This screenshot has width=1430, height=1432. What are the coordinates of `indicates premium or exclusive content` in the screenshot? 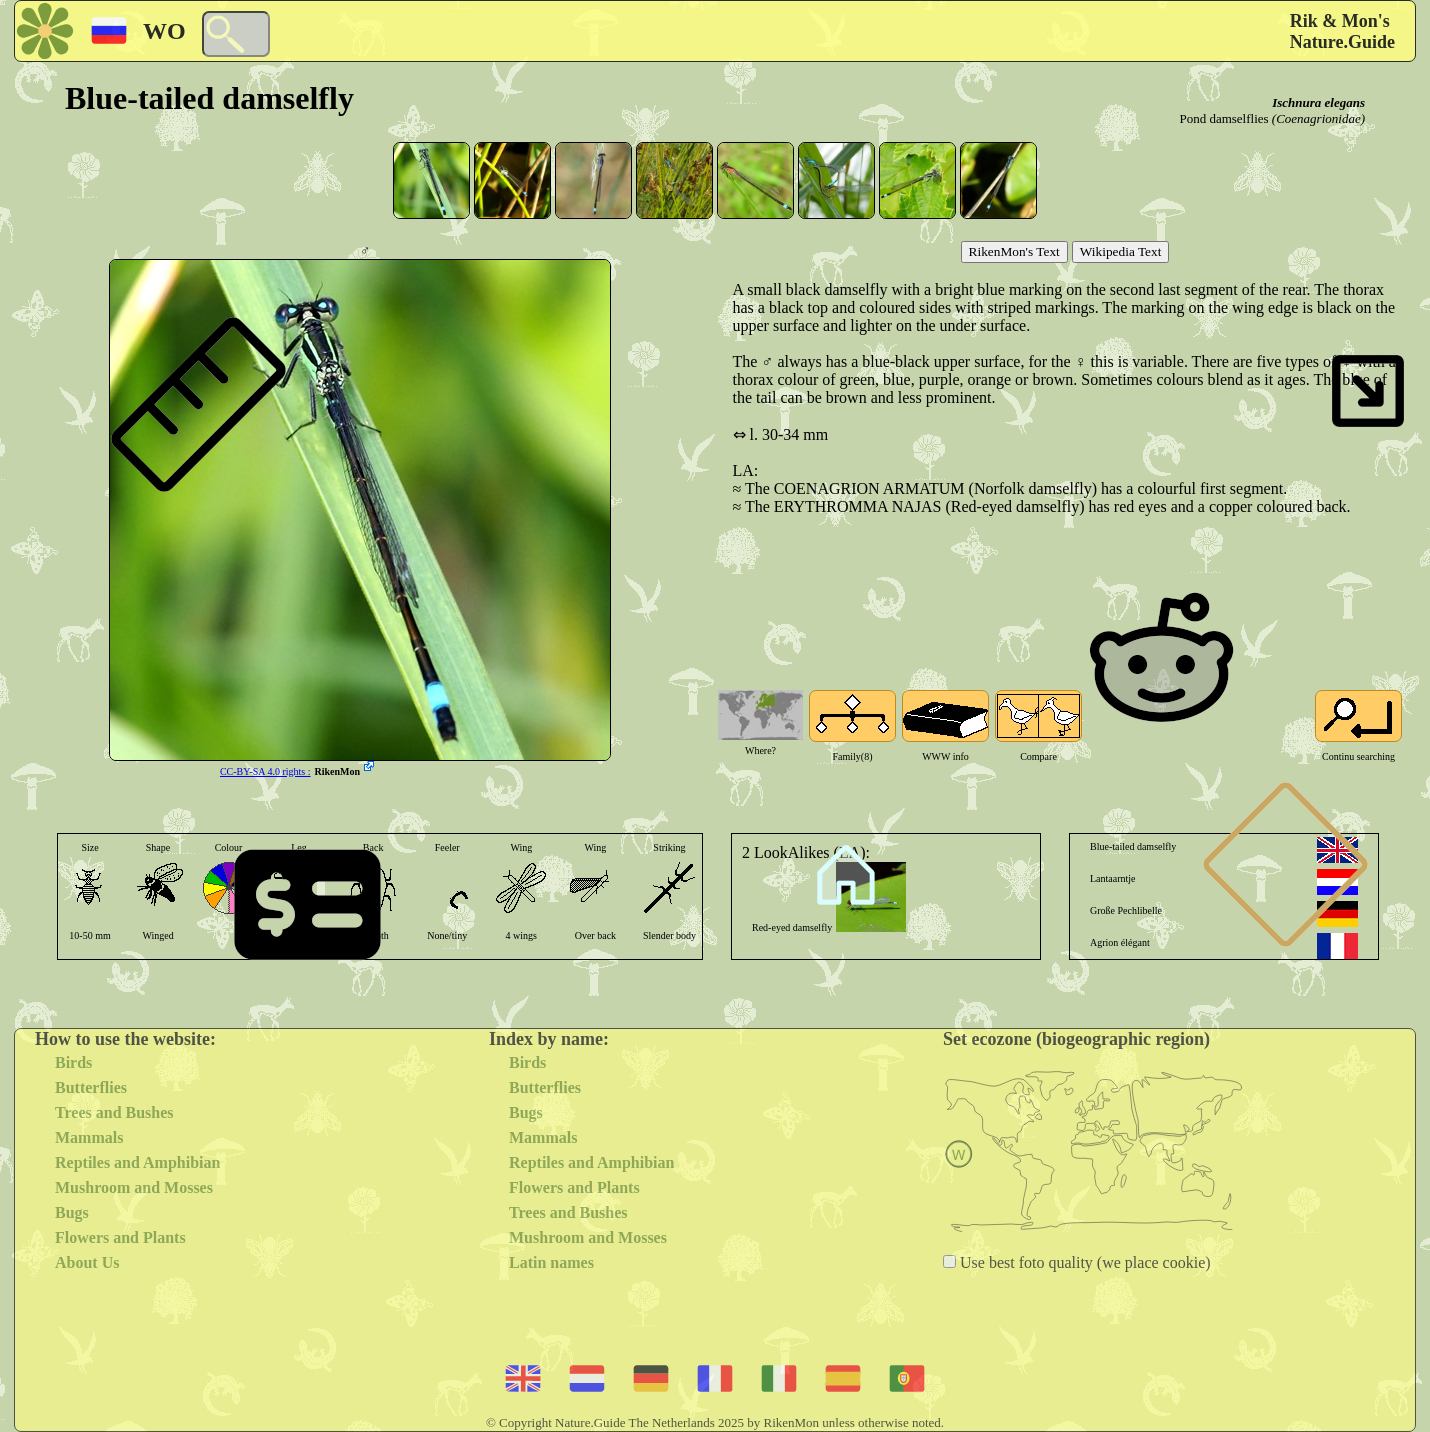 It's located at (1285, 864).